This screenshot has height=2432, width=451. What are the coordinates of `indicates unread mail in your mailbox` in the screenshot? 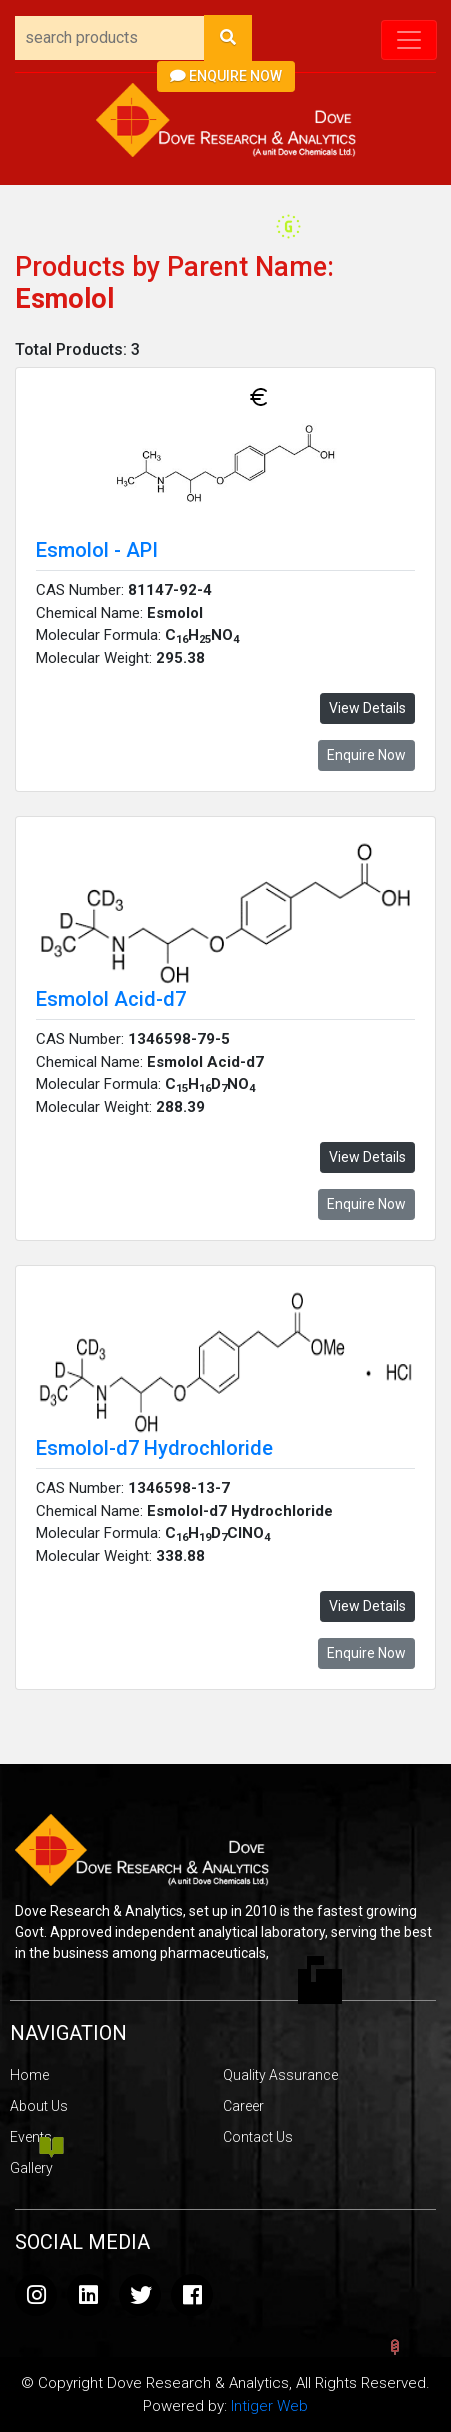 It's located at (320, 1982).